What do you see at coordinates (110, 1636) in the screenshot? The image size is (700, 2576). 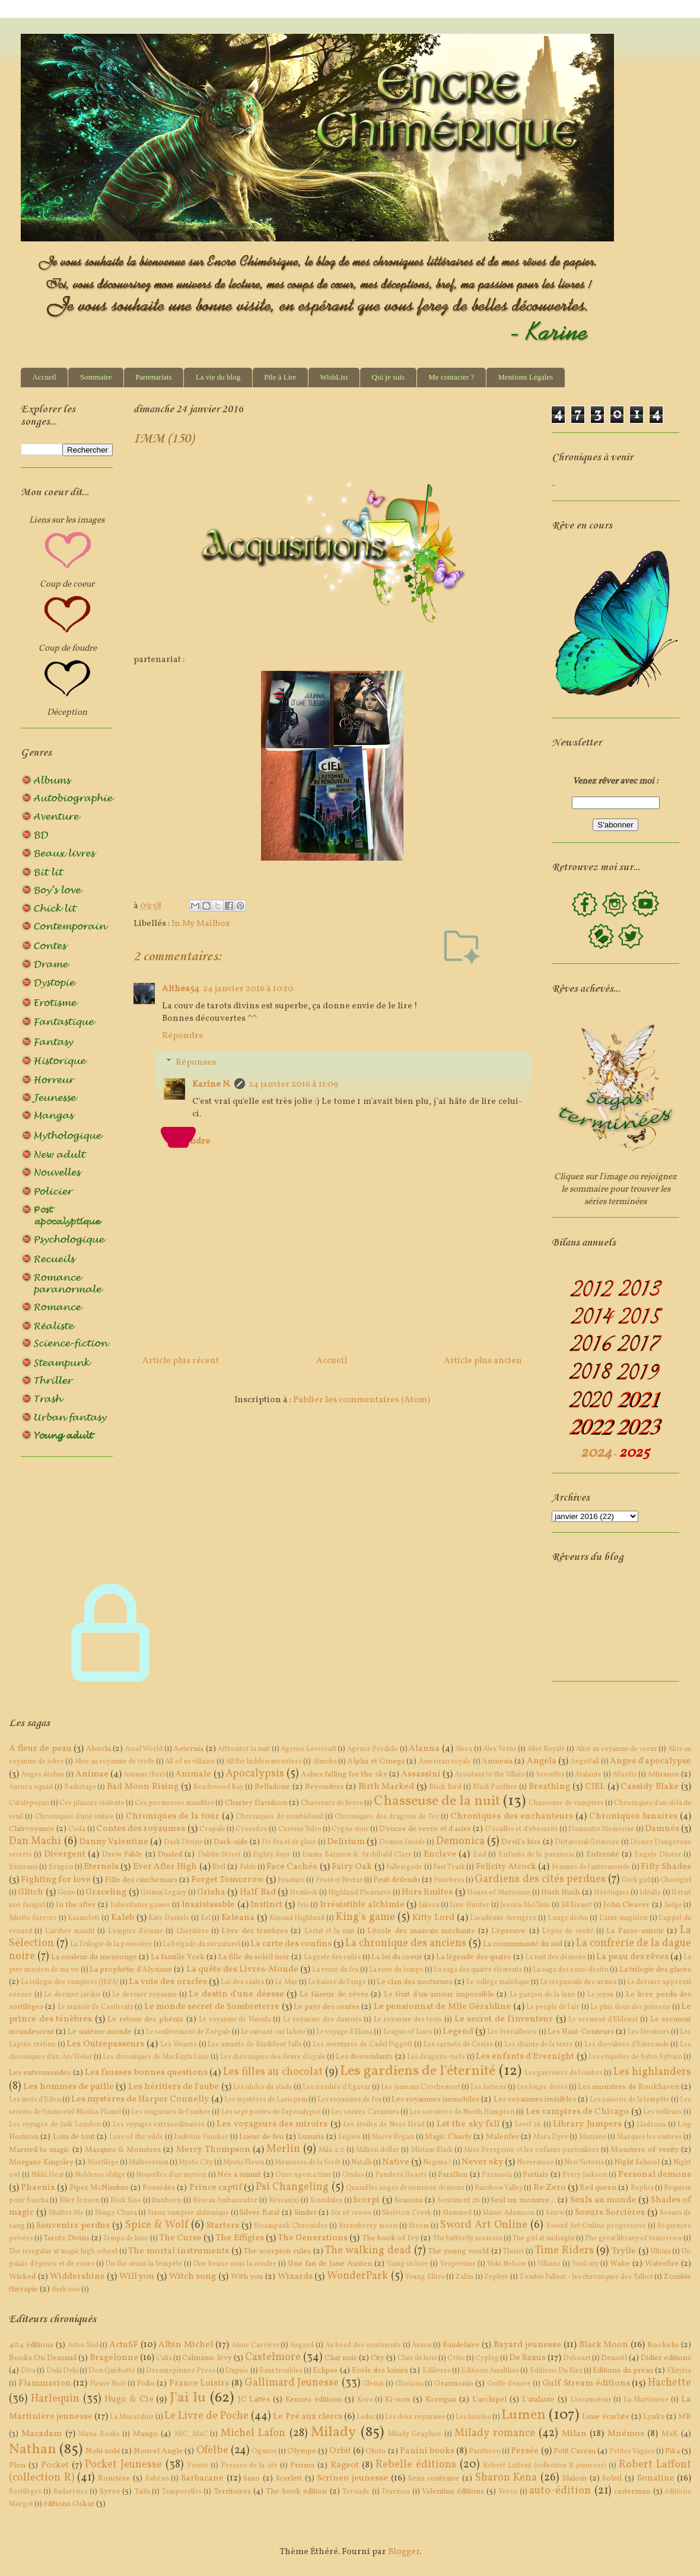 I see `indicates a locked or secure item` at bounding box center [110, 1636].